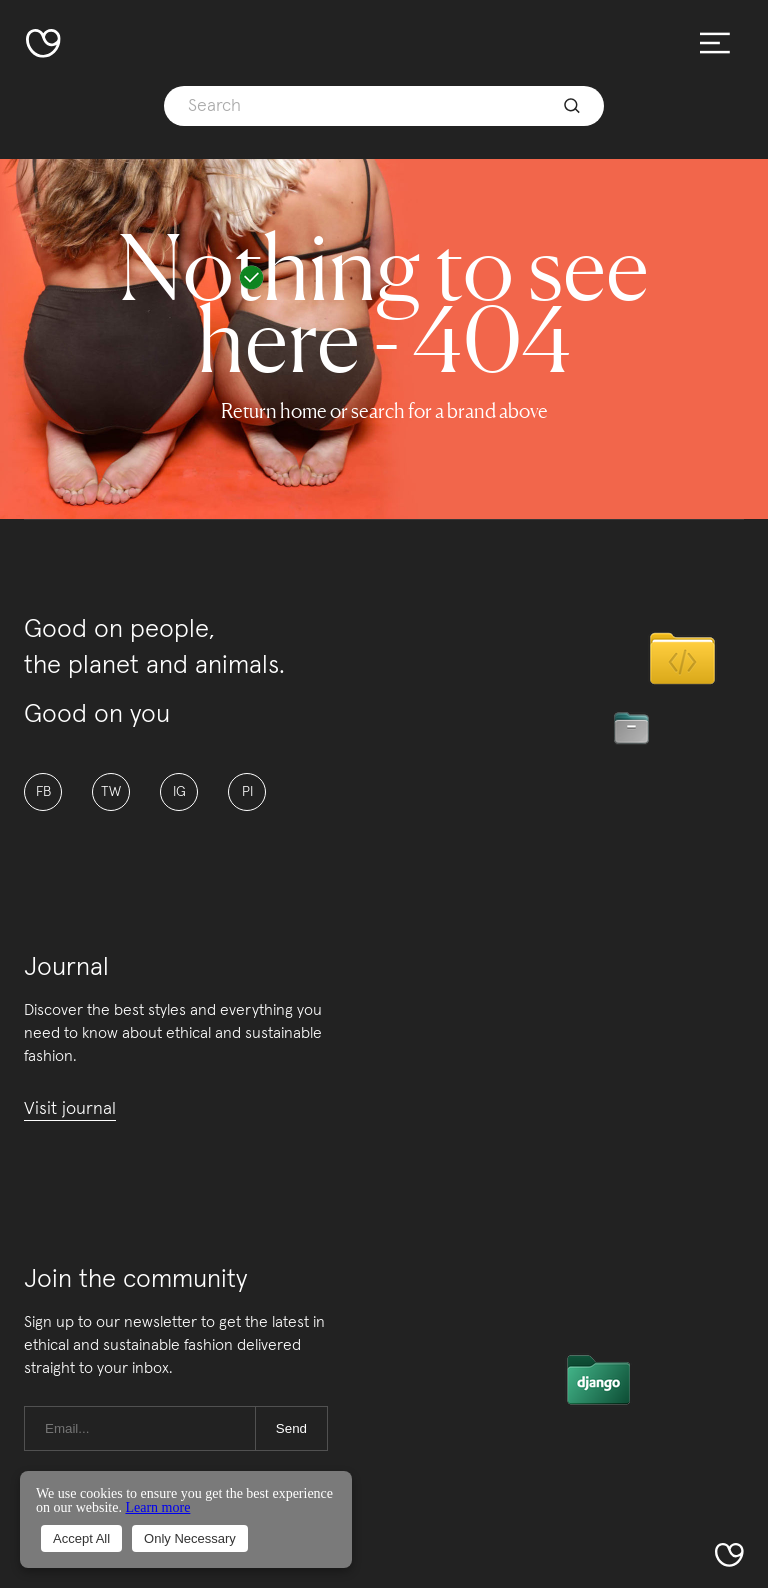  What do you see at coordinates (251, 277) in the screenshot?
I see `indicates file has been successfully synced and shared` at bounding box center [251, 277].